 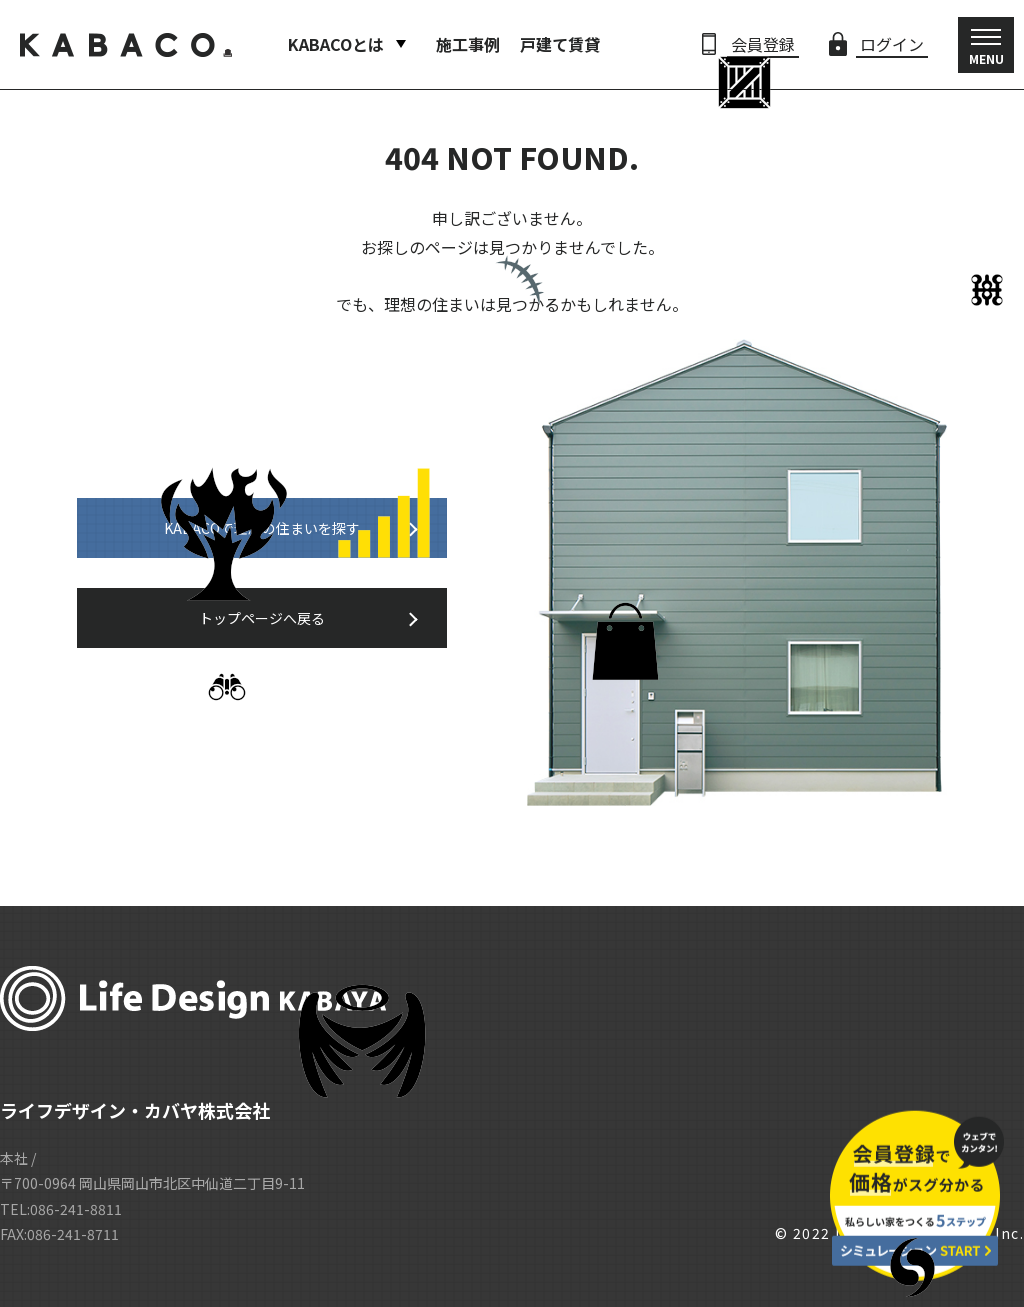 I want to click on indicates damage or injury status in a game, so click(x=520, y=281).